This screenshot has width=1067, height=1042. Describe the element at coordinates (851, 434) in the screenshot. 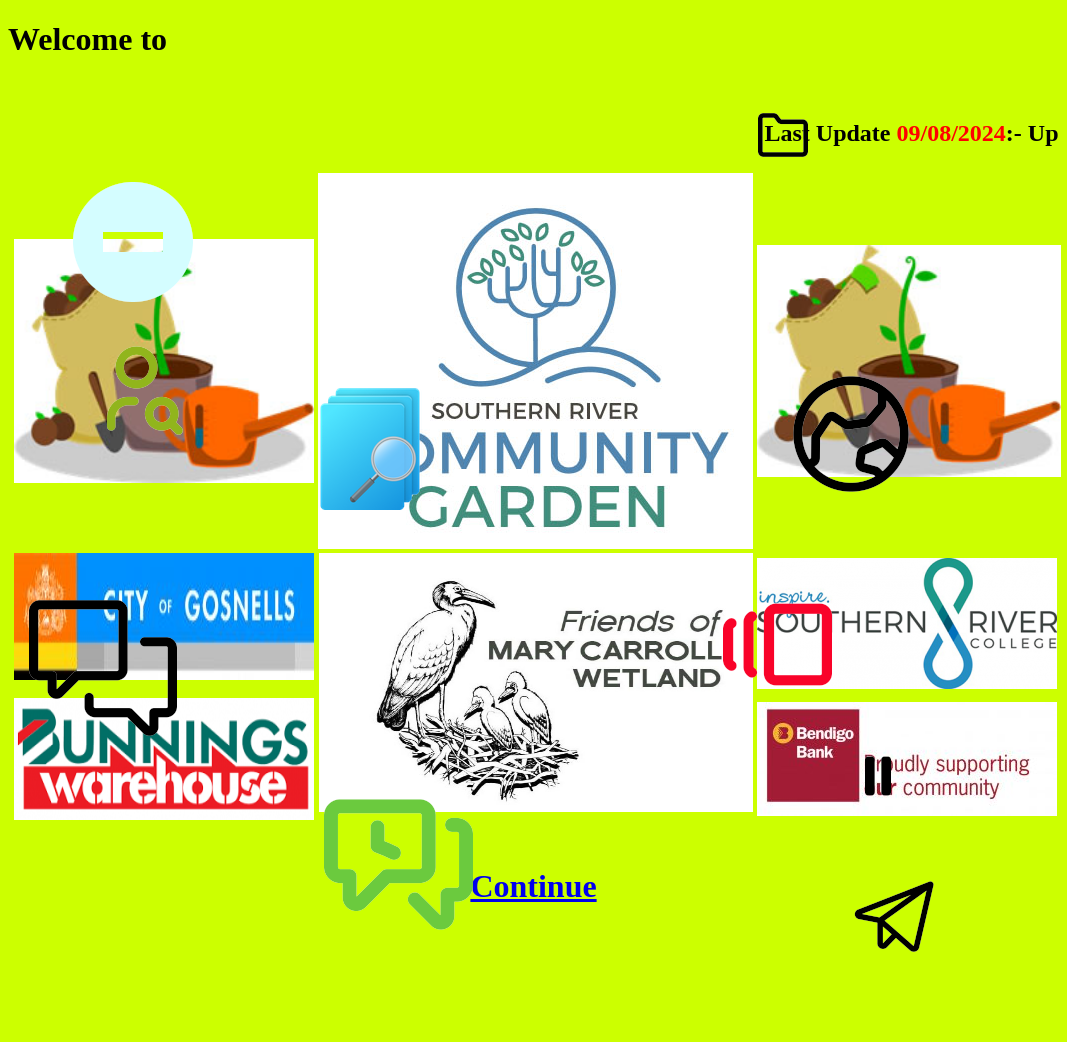

I see `switch to eastern hemisphere region` at that location.